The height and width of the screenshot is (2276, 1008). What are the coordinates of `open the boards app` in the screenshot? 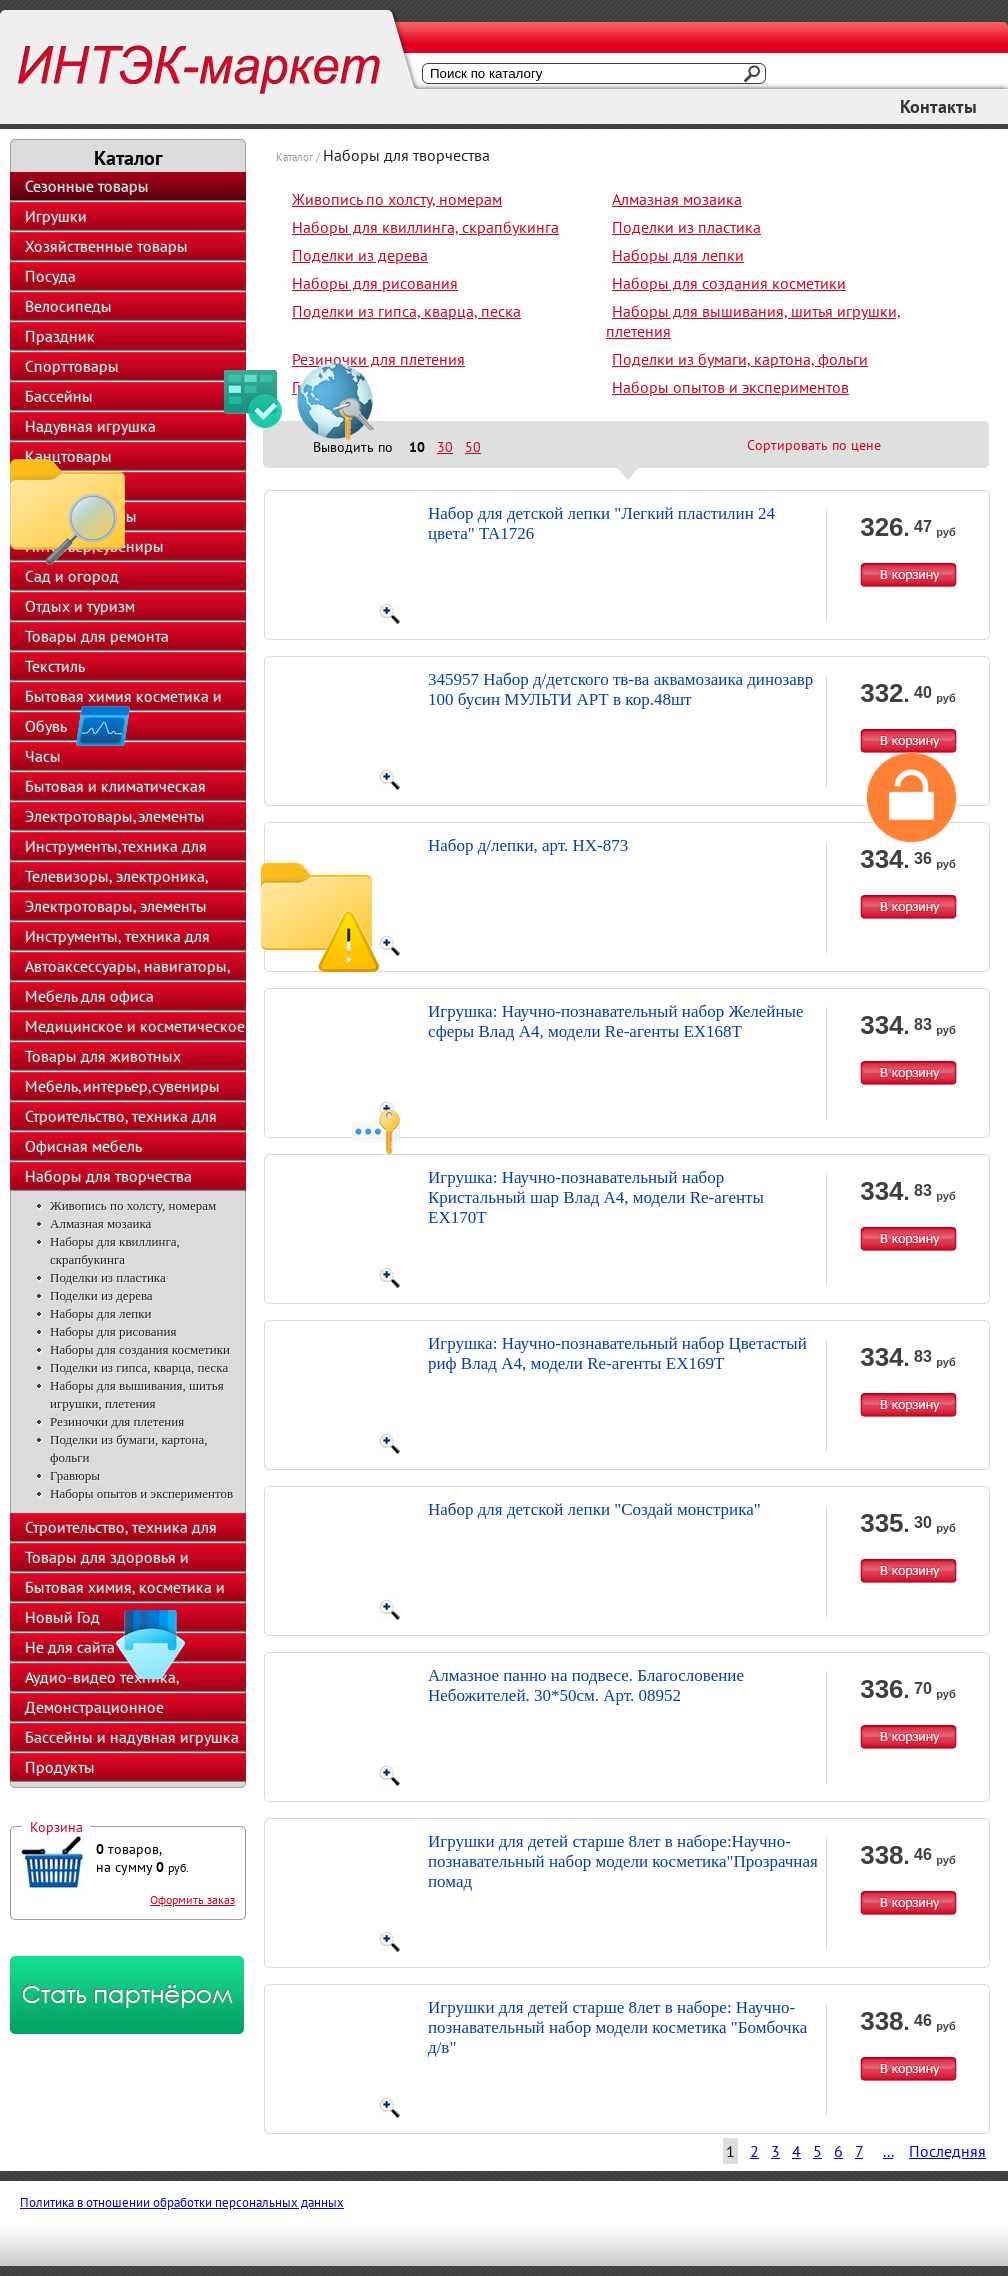 It's located at (253, 399).